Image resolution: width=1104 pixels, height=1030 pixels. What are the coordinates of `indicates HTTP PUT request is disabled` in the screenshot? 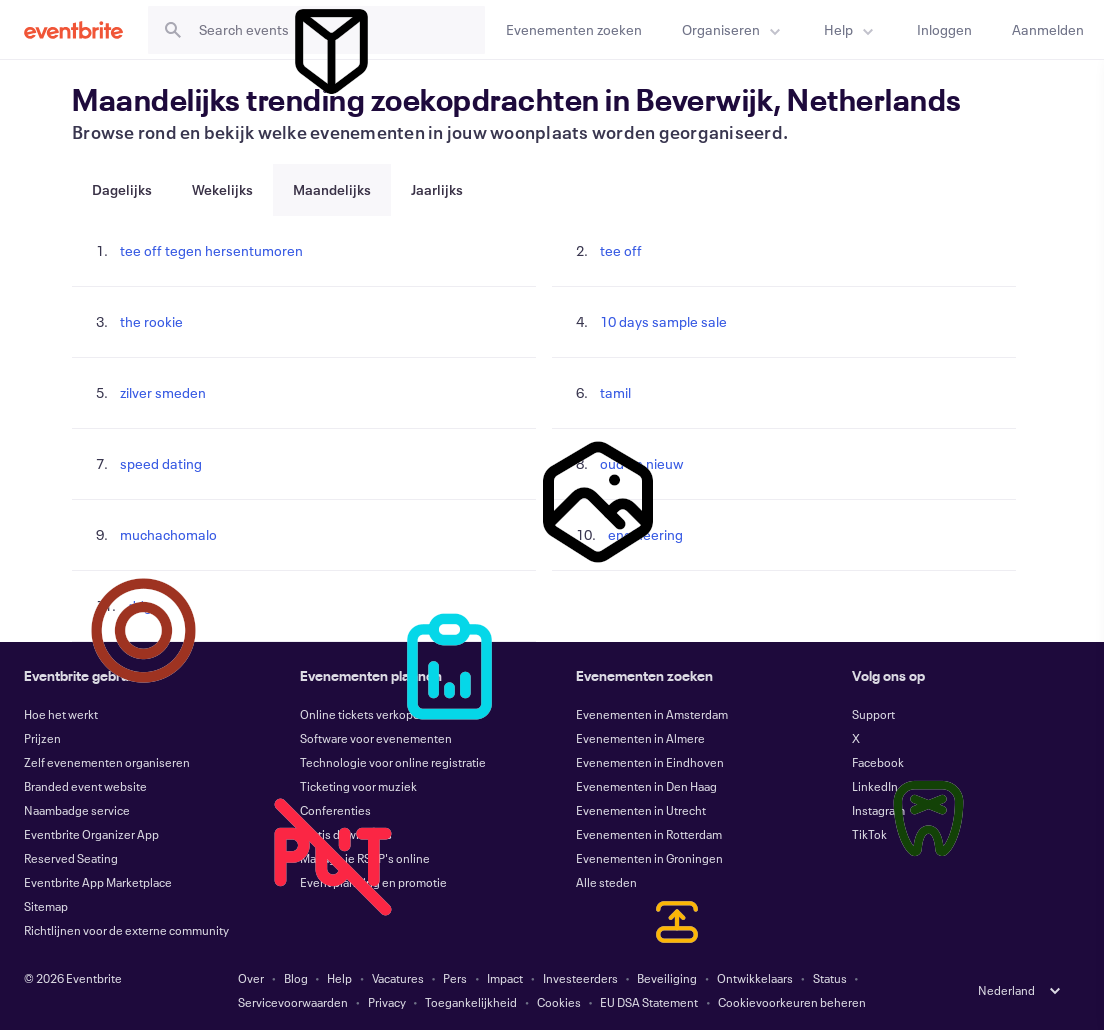 It's located at (333, 857).